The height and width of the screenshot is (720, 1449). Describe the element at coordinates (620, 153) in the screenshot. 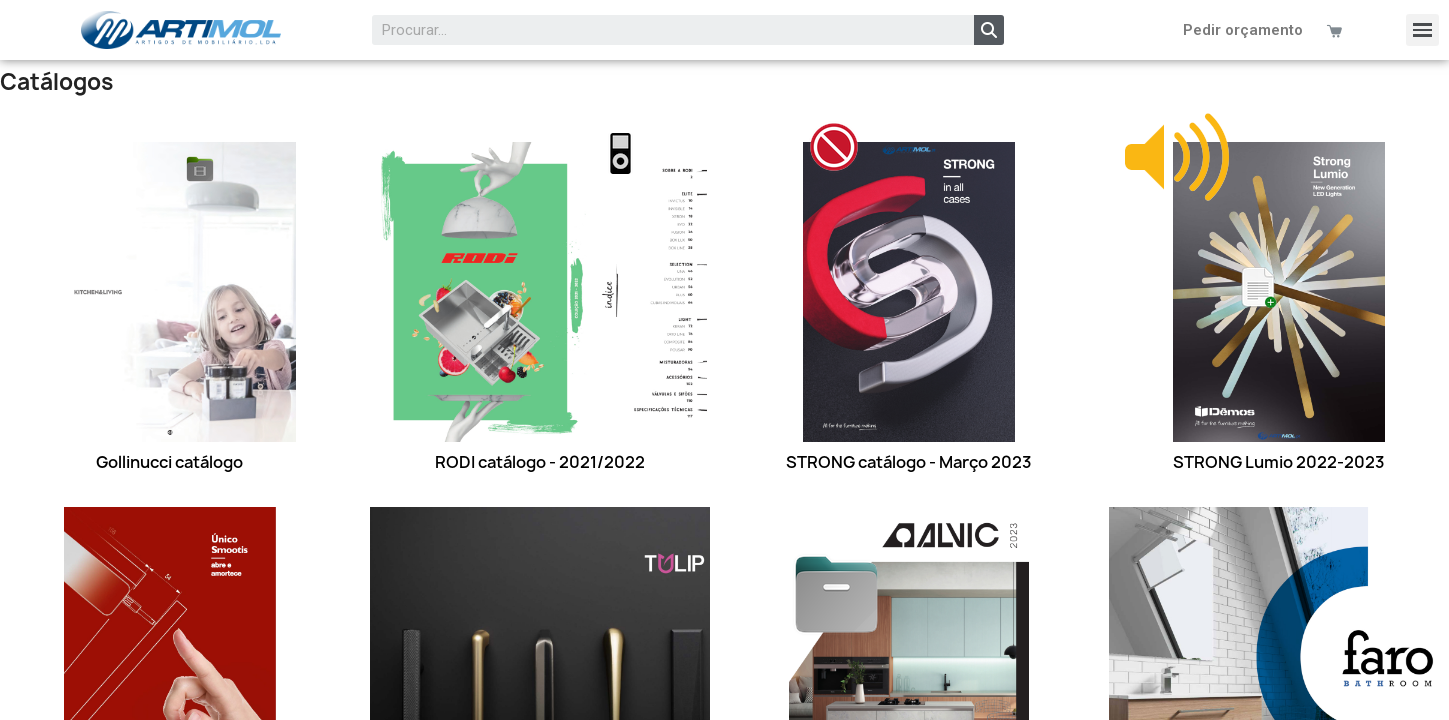

I see `iPod nano device in sidebar` at that location.